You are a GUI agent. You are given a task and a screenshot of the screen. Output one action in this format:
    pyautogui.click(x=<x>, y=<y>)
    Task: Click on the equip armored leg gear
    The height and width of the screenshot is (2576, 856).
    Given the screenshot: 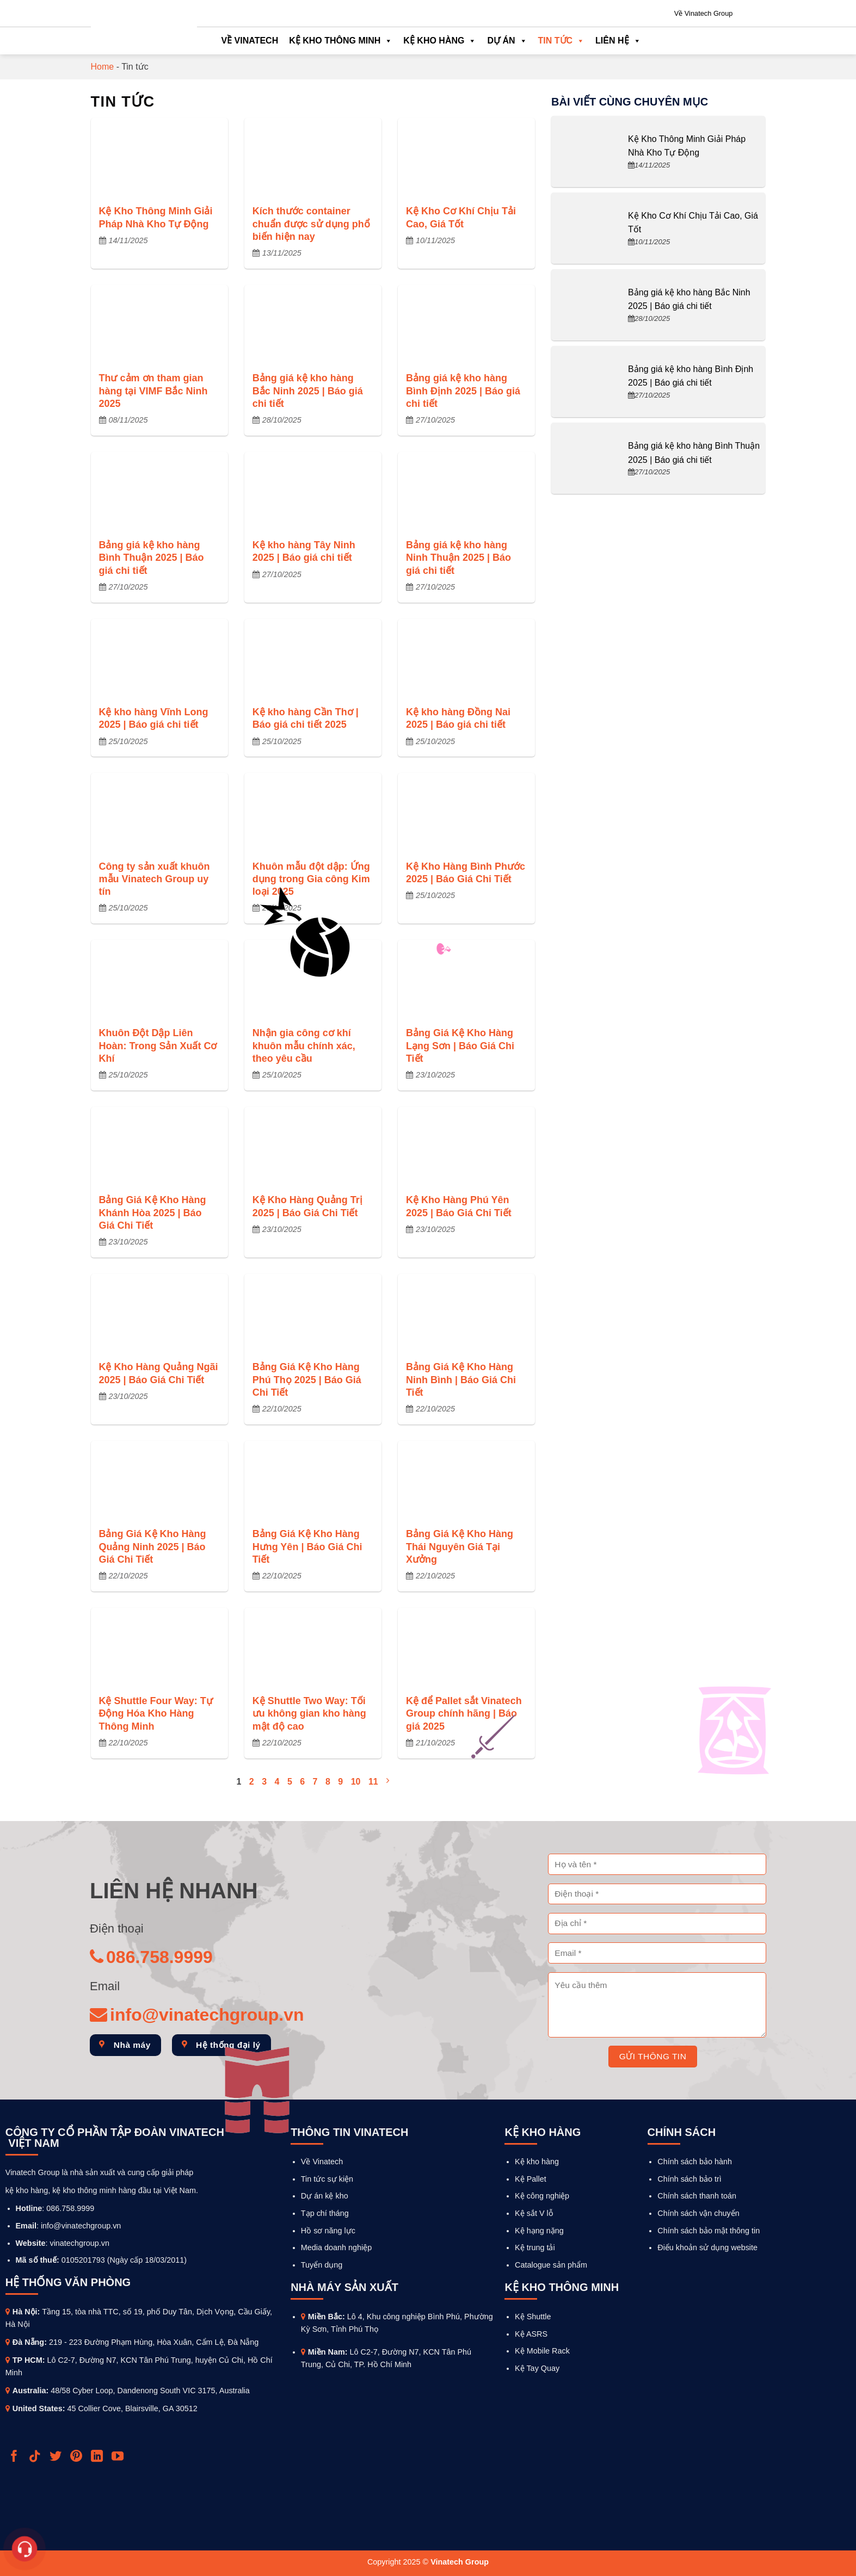 What is the action you would take?
    pyautogui.click(x=257, y=2090)
    